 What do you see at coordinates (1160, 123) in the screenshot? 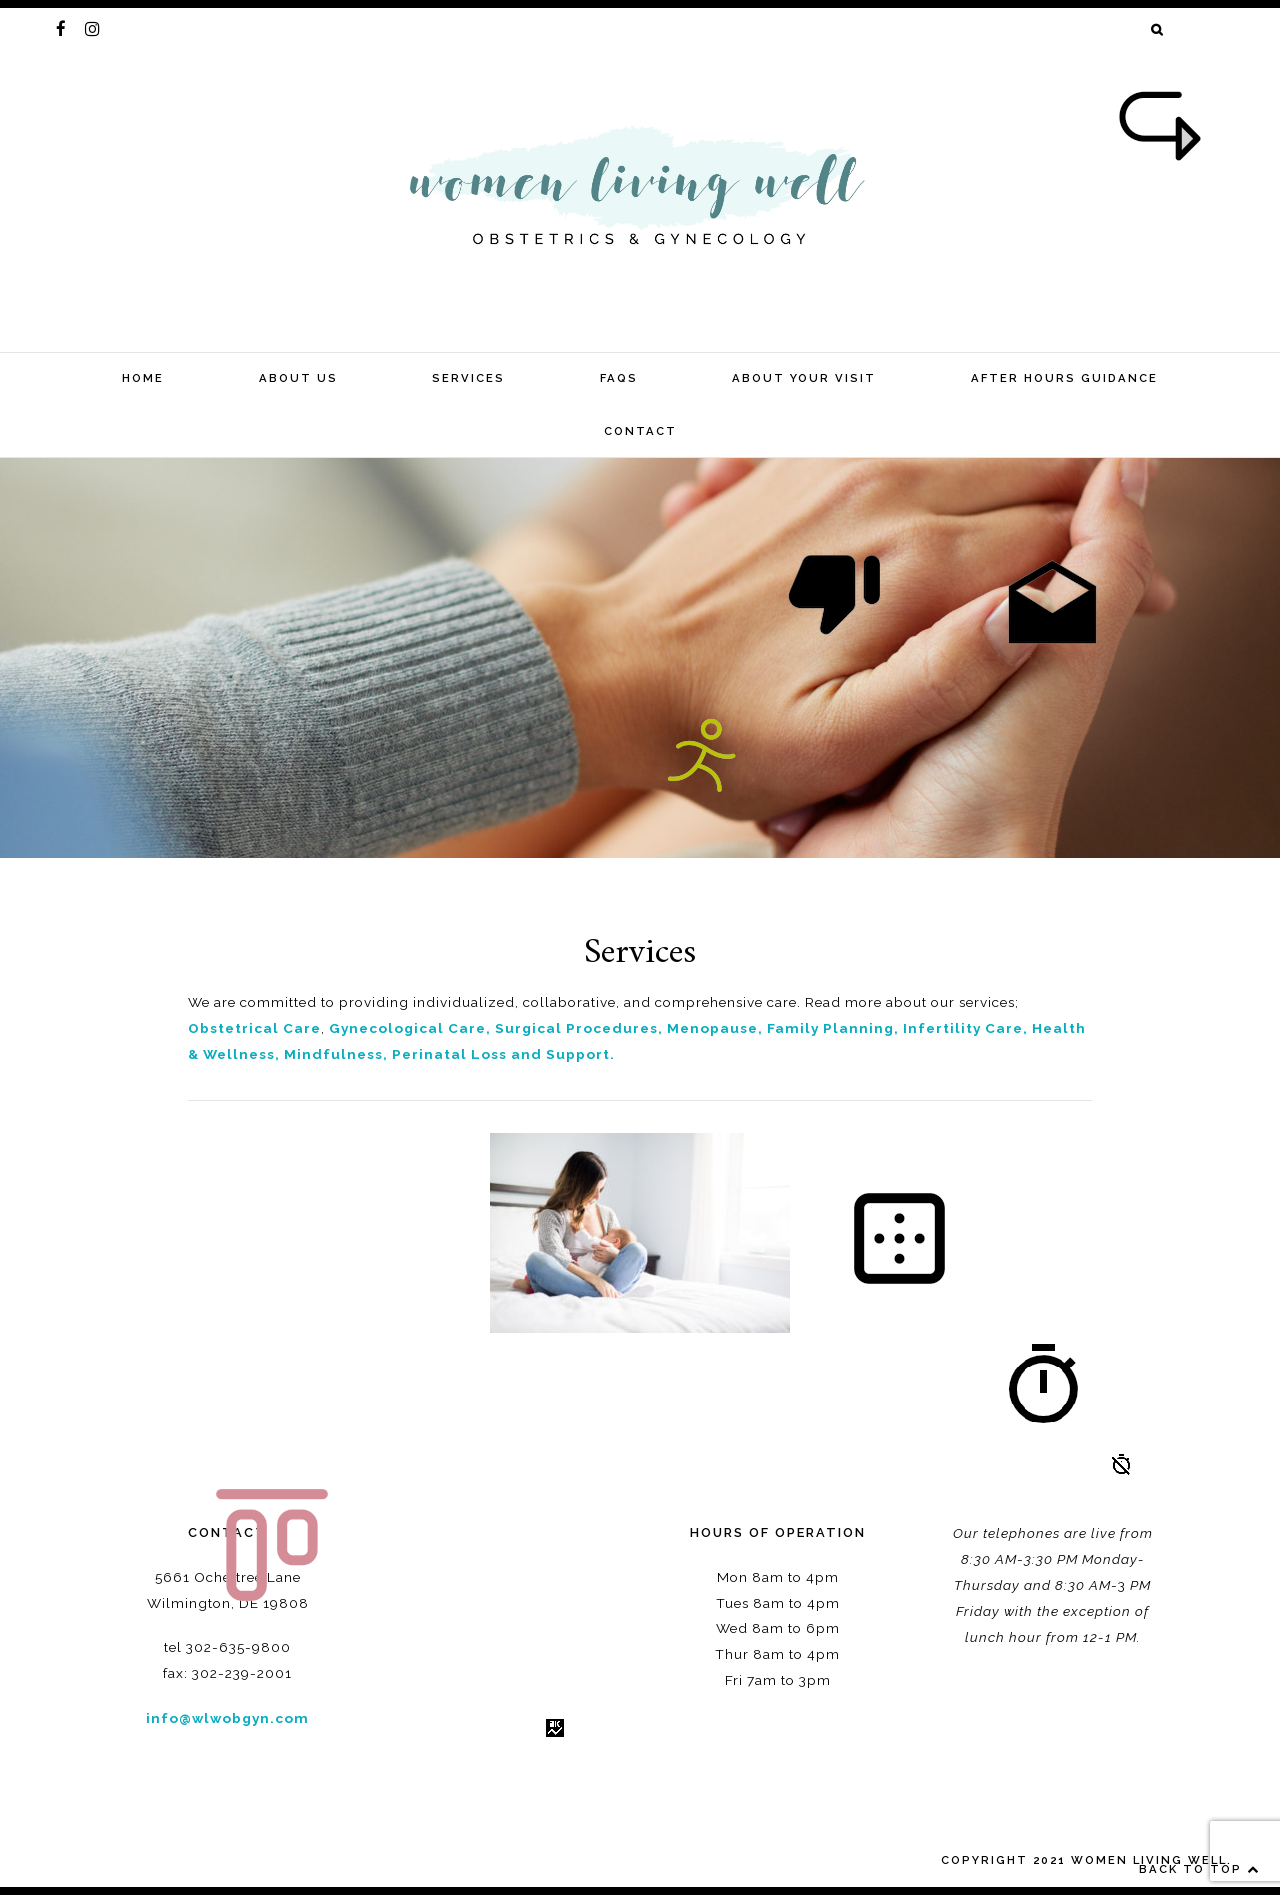
I see `redo or repeat the last action` at bounding box center [1160, 123].